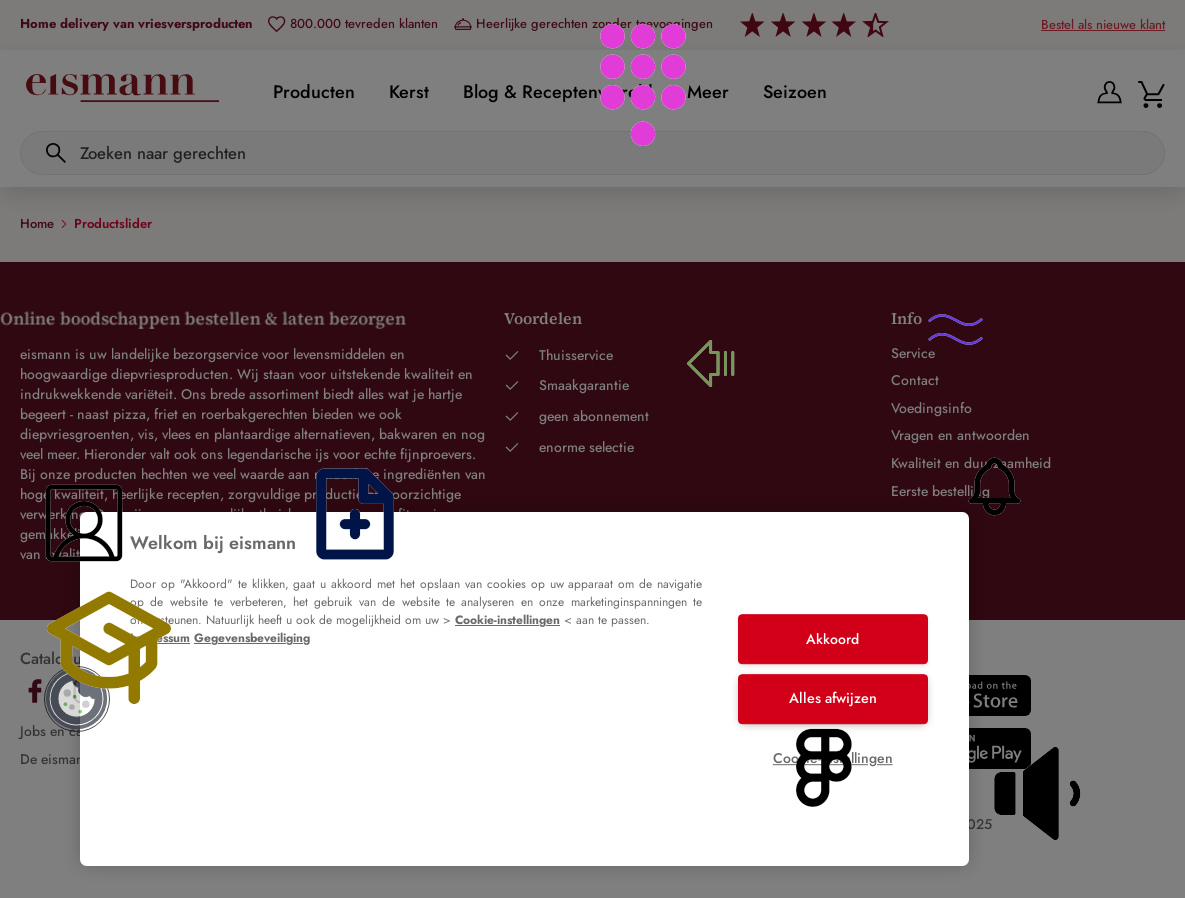  I want to click on adjust volume to low level, so click(1044, 793).